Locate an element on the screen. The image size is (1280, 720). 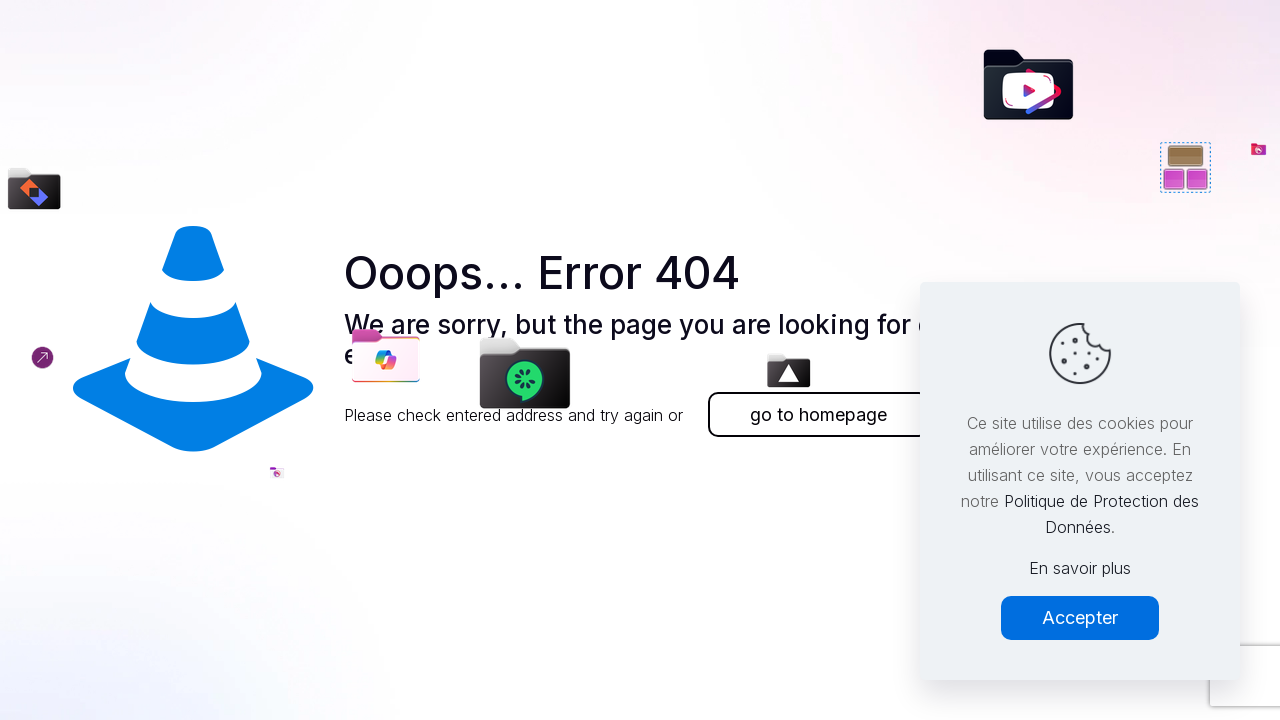
open ktor project folder is located at coordinates (34, 190).